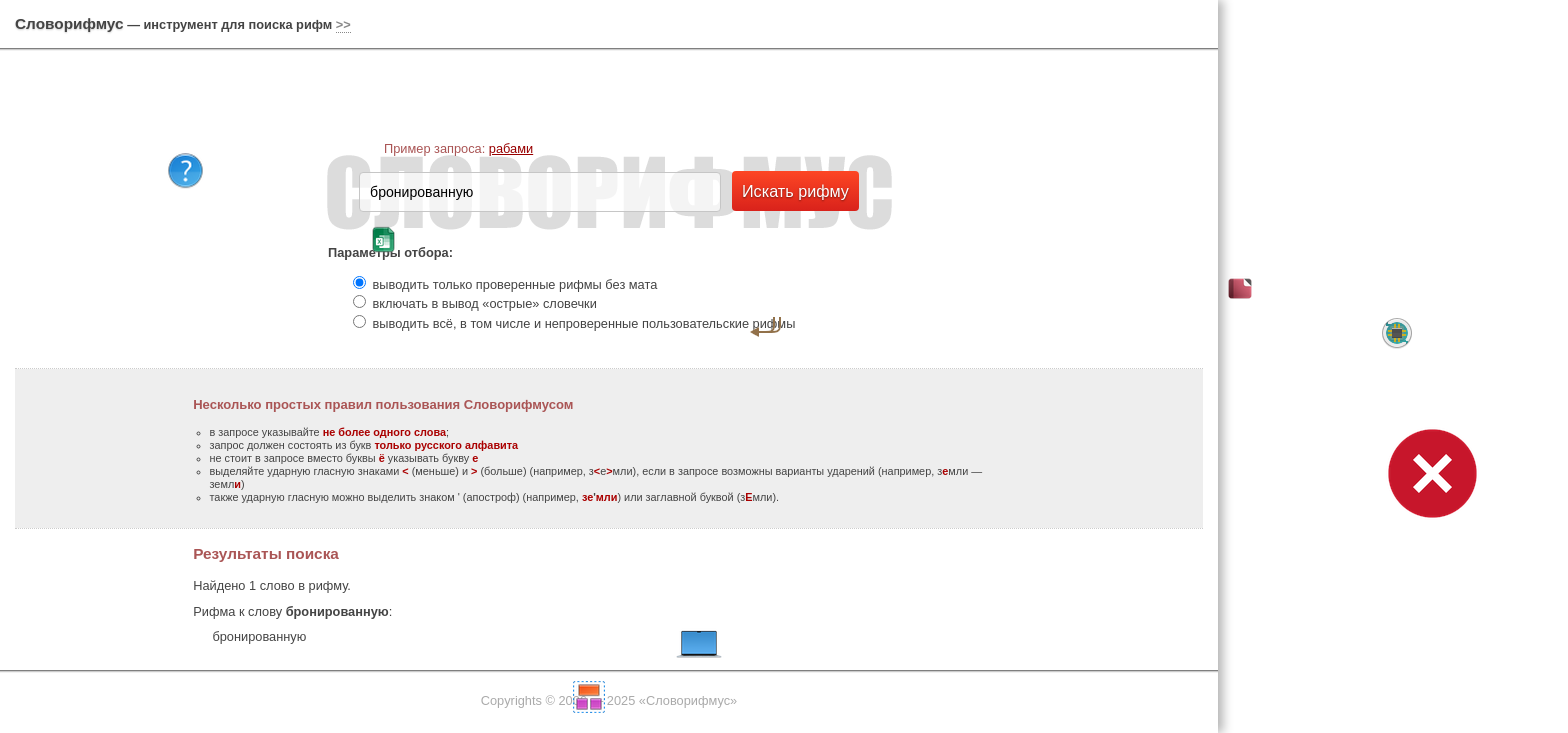 The image size is (1568, 733). What do you see at coordinates (185, 170) in the screenshot?
I see `access help or frequently asked questions` at bounding box center [185, 170].